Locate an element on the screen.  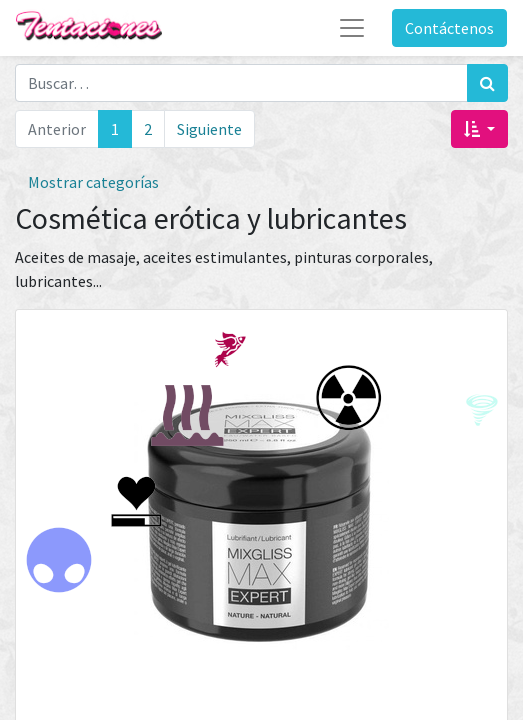
indicates radioactive or hazardous material warning is located at coordinates (349, 398).